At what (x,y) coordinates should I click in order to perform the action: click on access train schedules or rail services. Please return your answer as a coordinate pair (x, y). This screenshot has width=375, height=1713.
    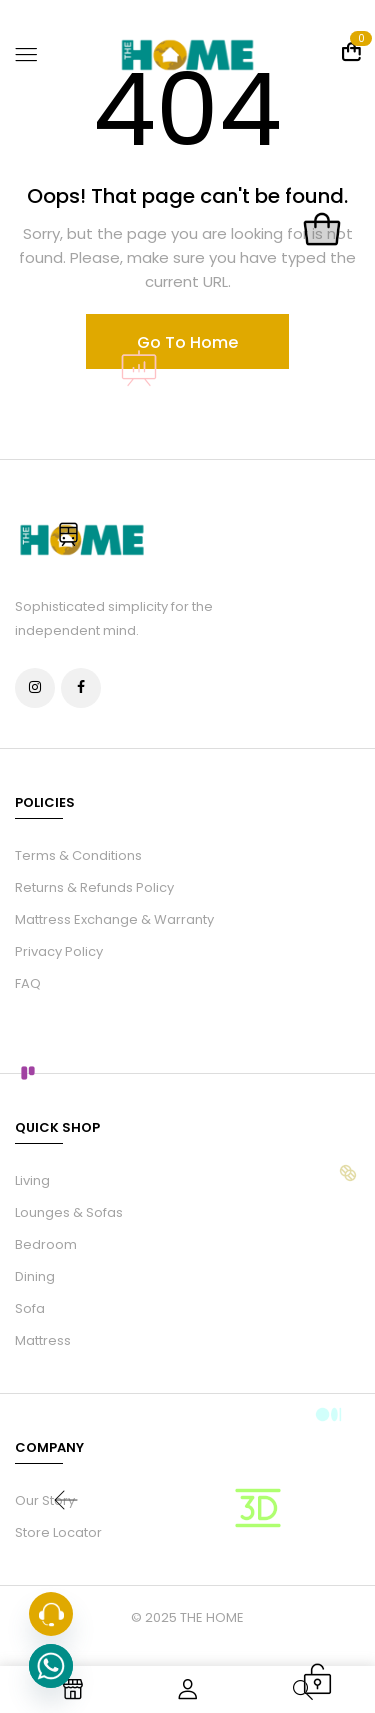
    Looking at the image, I should click on (68, 533).